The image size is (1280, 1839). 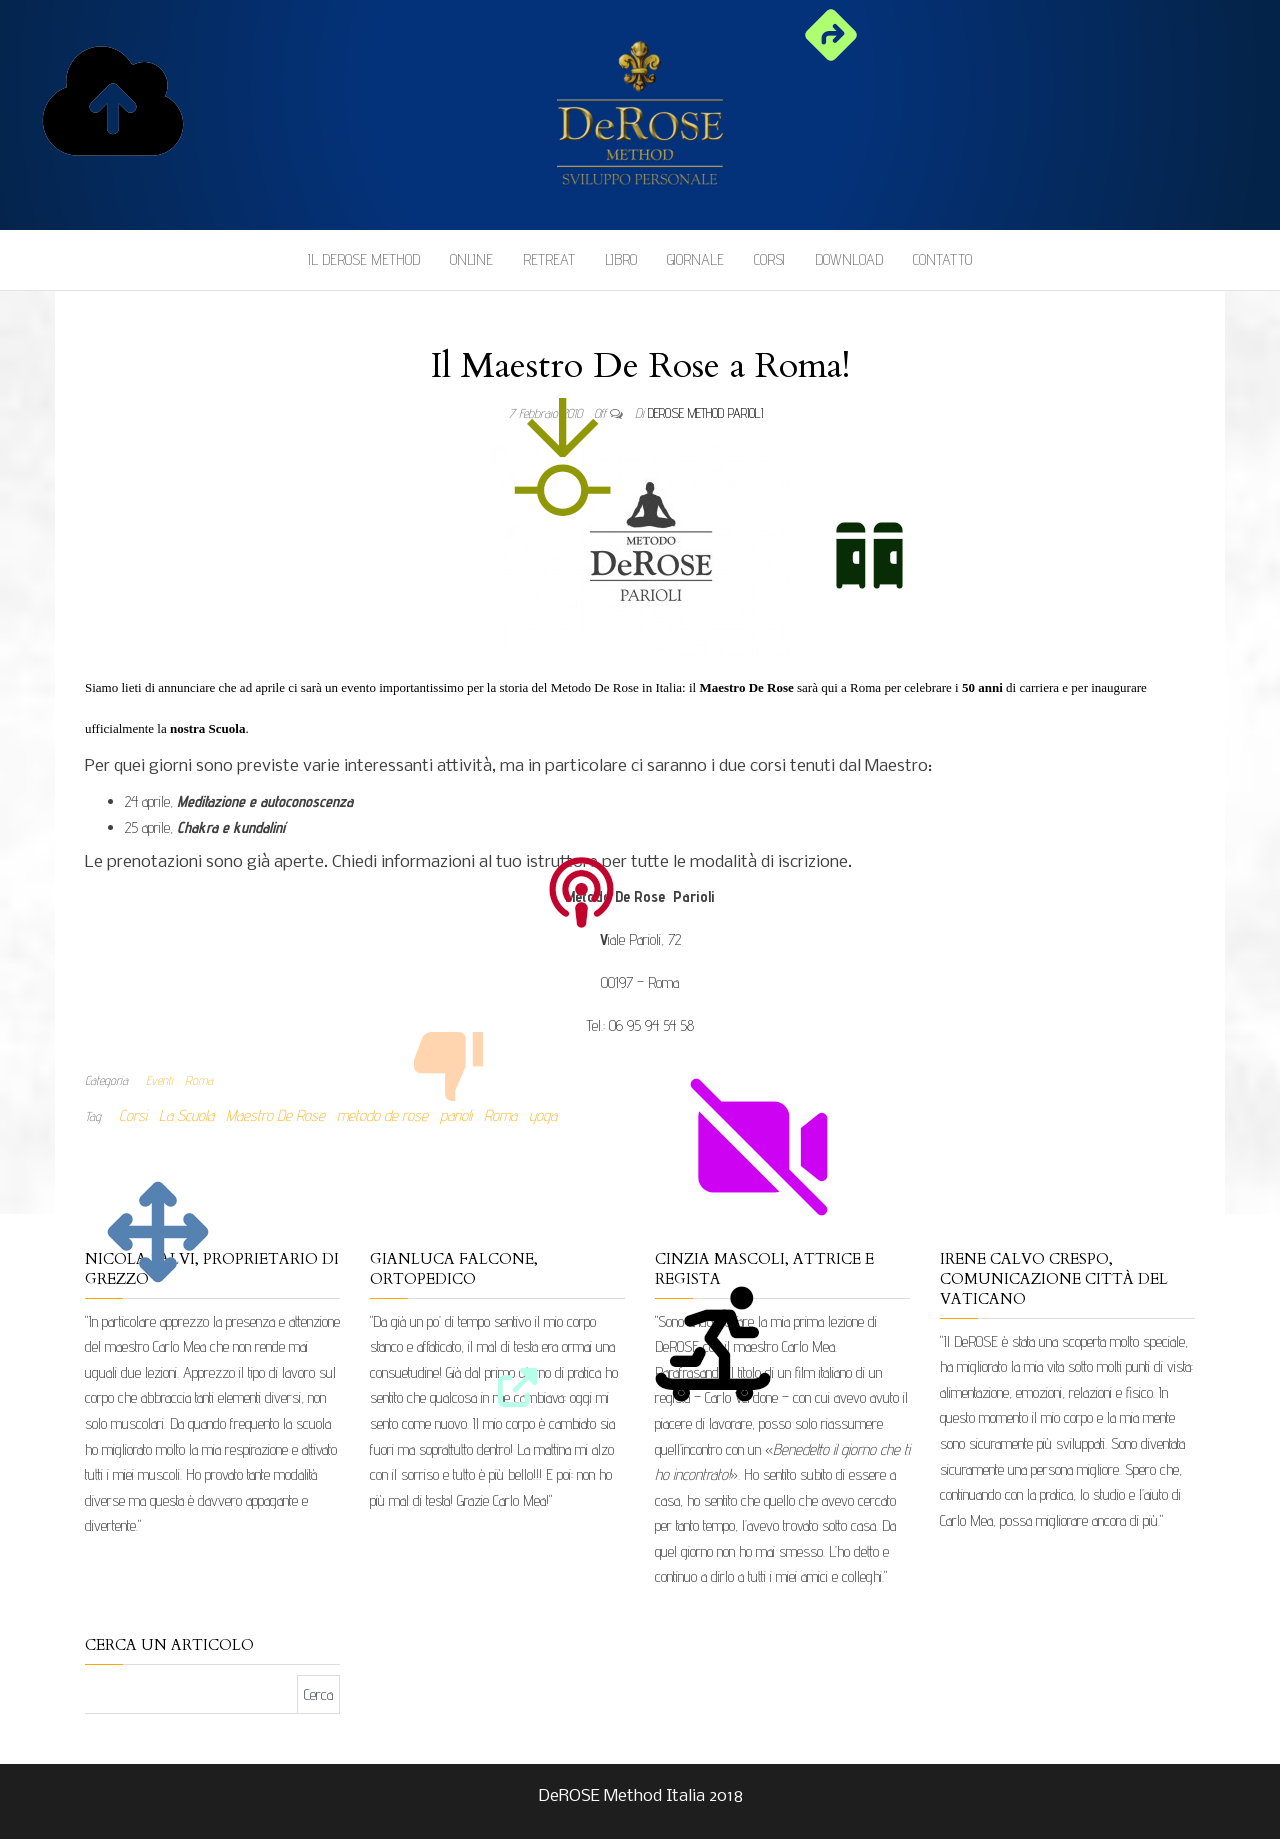 What do you see at coordinates (759, 1147) in the screenshot?
I see `turn off camera or disable video` at bounding box center [759, 1147].